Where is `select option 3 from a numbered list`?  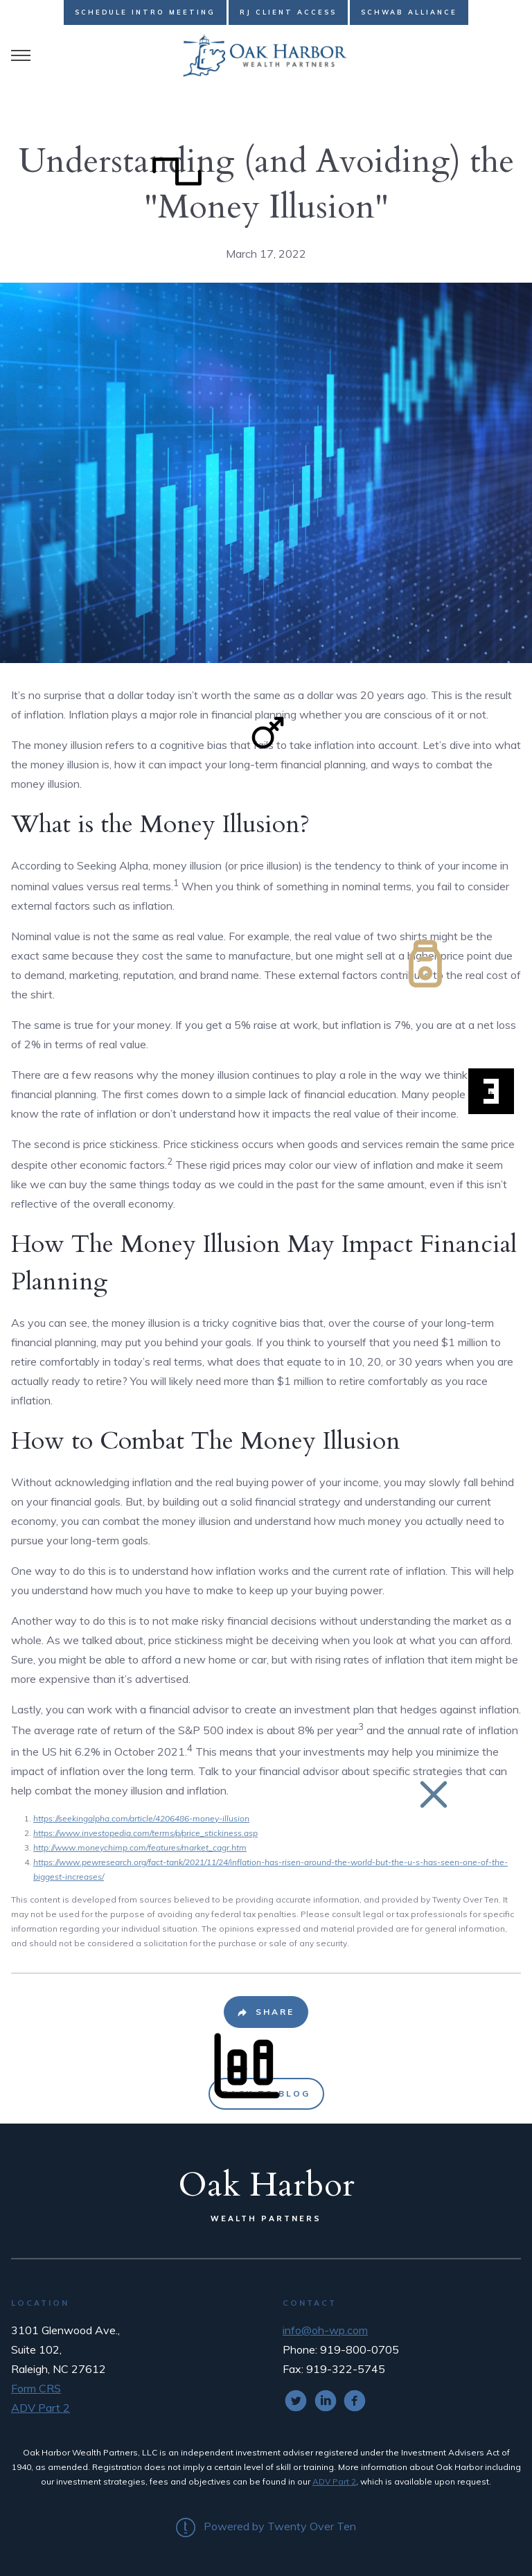 select option 3 from a numbered list is located at coordinates (491, 1091).